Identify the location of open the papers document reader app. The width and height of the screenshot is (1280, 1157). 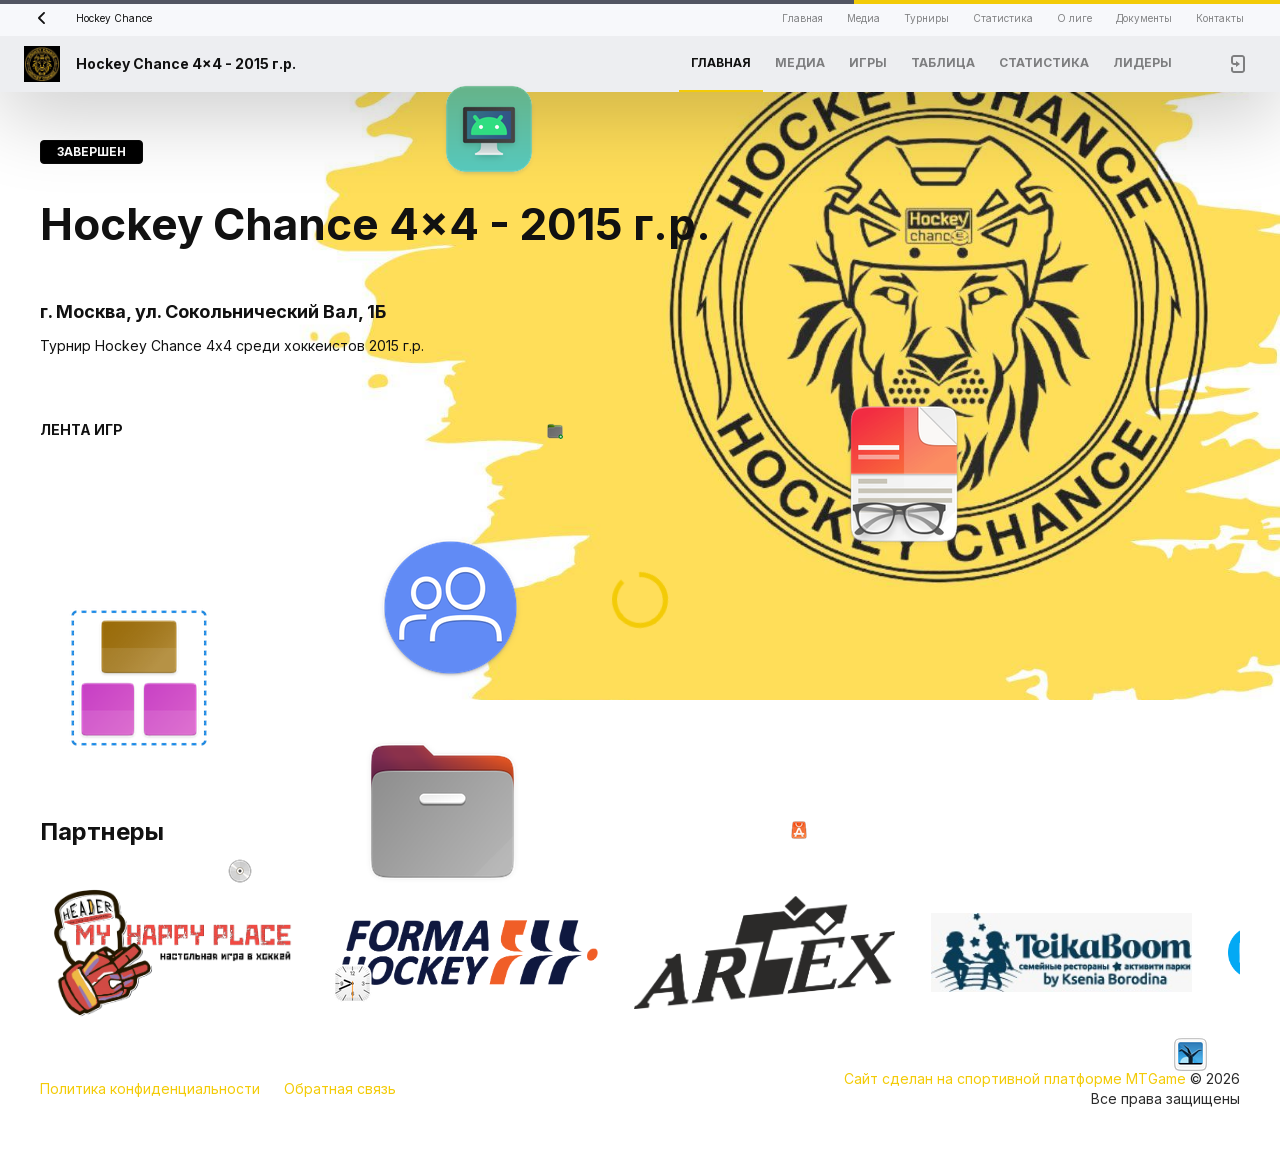
(904, 474).